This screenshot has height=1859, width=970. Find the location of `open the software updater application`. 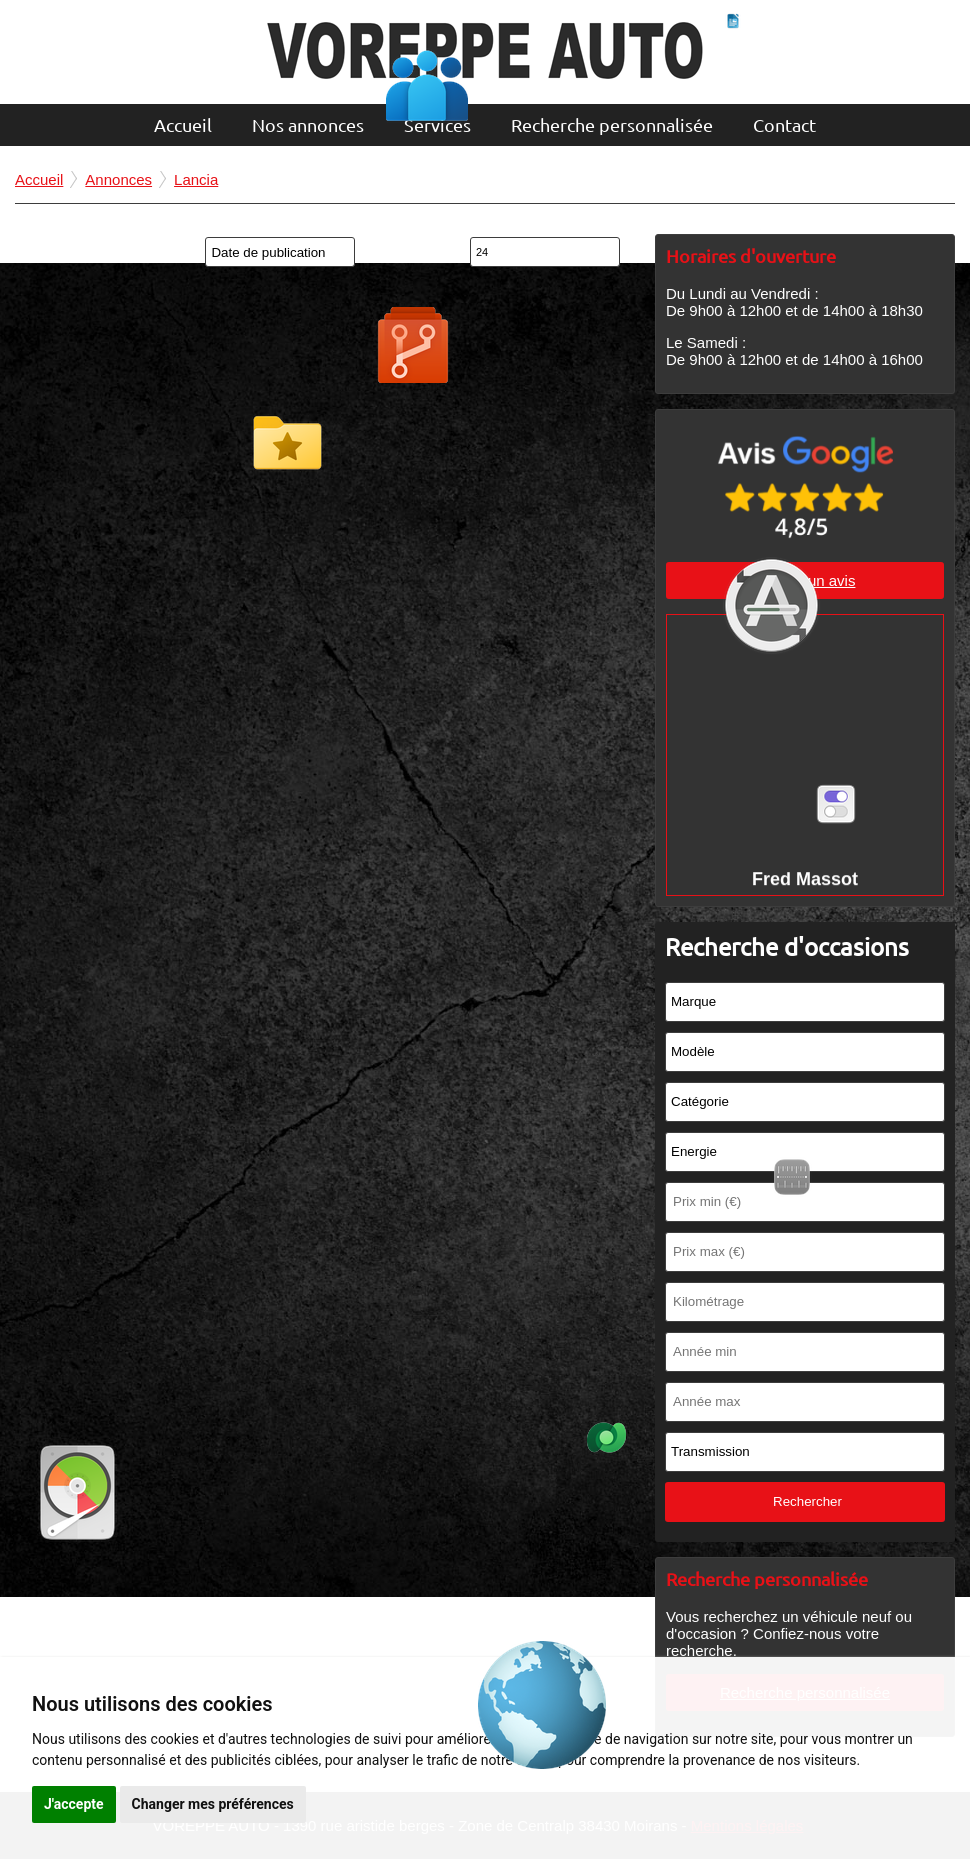

open the software updater application is located at coordinates (771, 605).